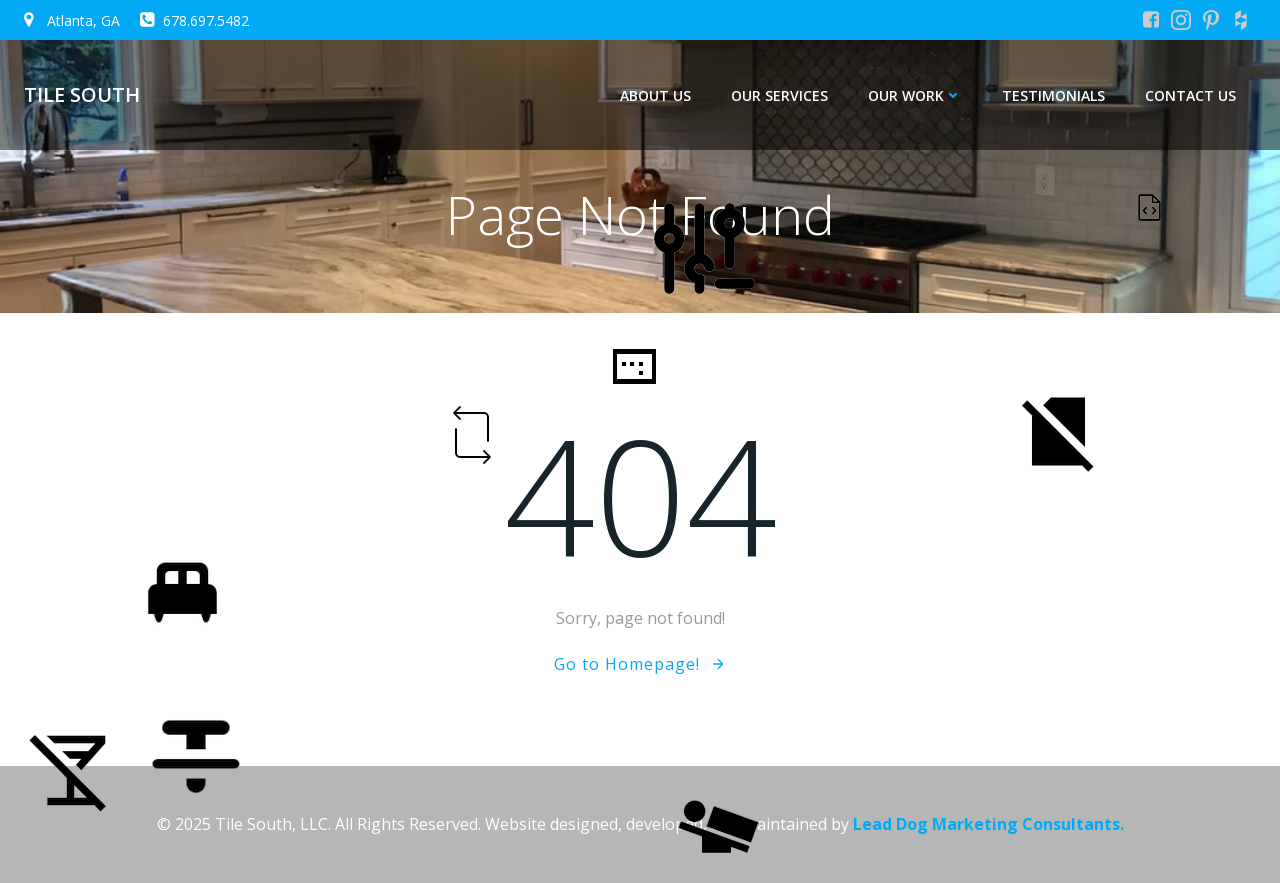  What do you see at coordinates (634, 366) in the screenshot?
I see `adjust image aspect ratio settings` at bounding box center [634, 366].